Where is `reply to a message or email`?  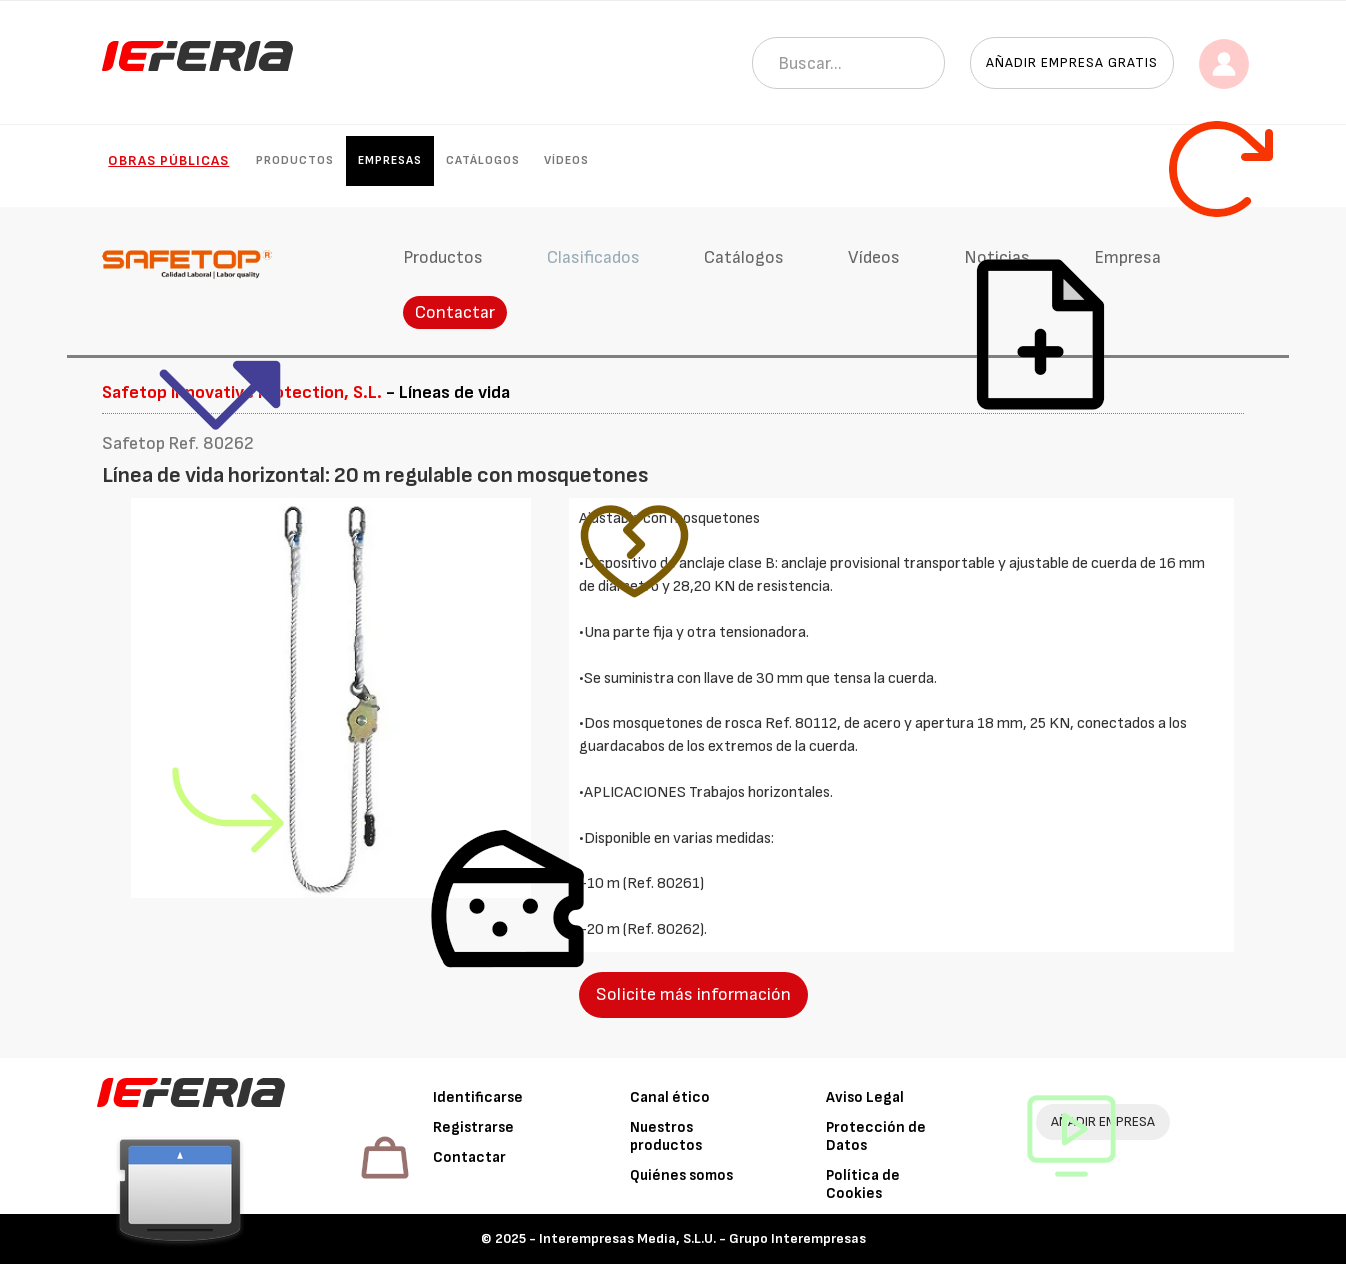
reply to a message or email is located at coordinates (220, 391).